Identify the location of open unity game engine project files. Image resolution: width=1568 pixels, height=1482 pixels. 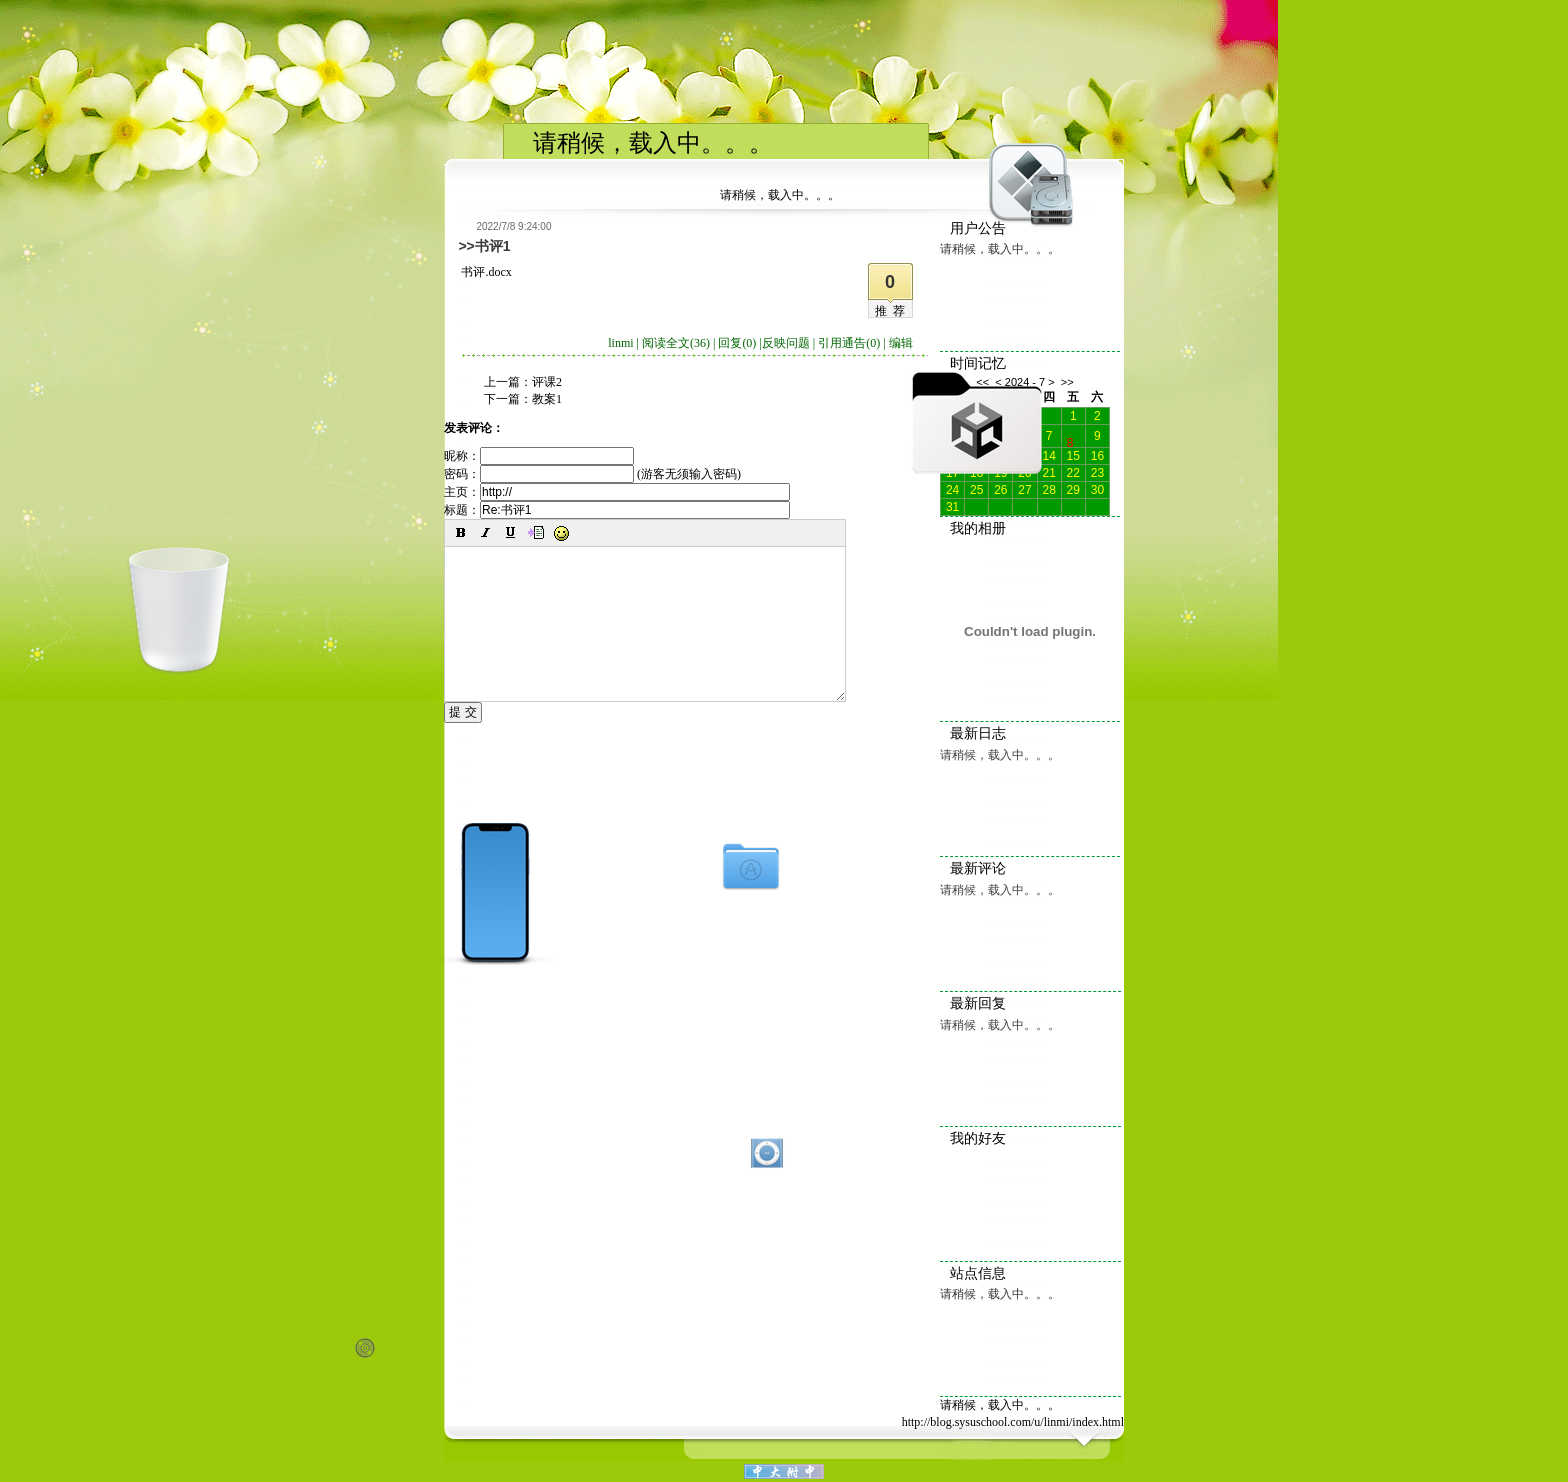
(976, 426).